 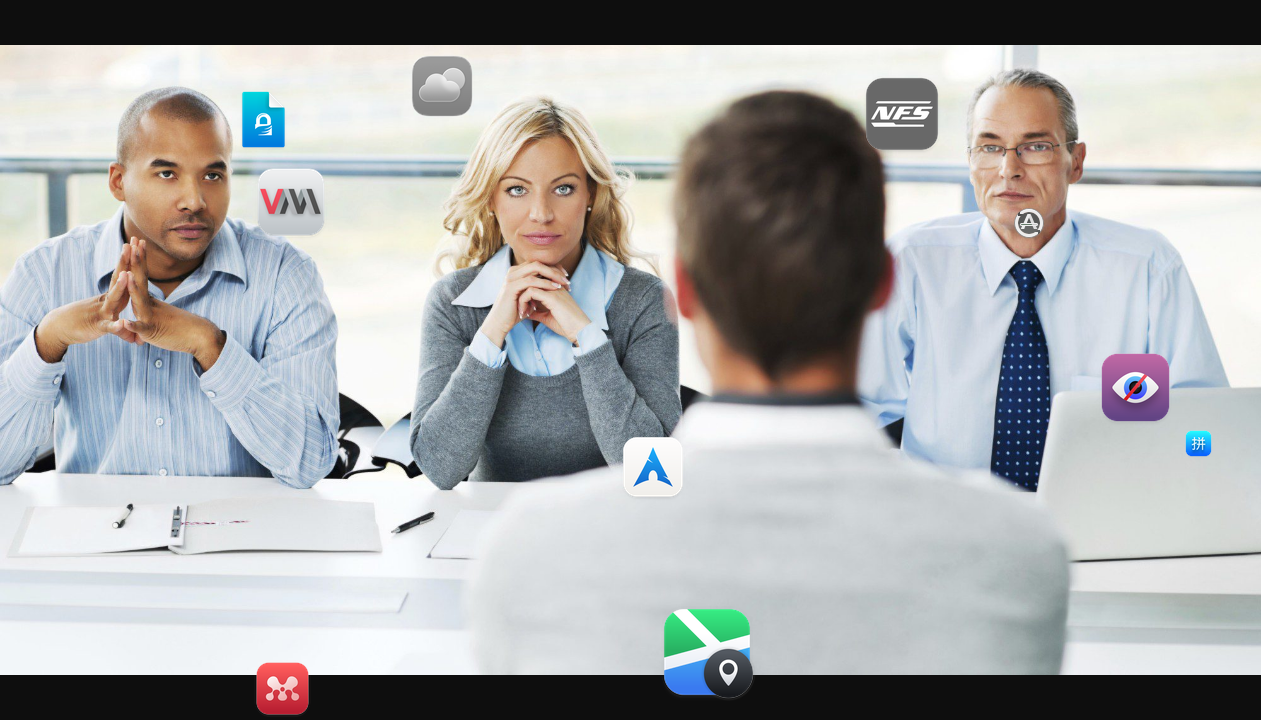 I want to click on launch need for speed underground 2 game, so click(x=902, y=114).